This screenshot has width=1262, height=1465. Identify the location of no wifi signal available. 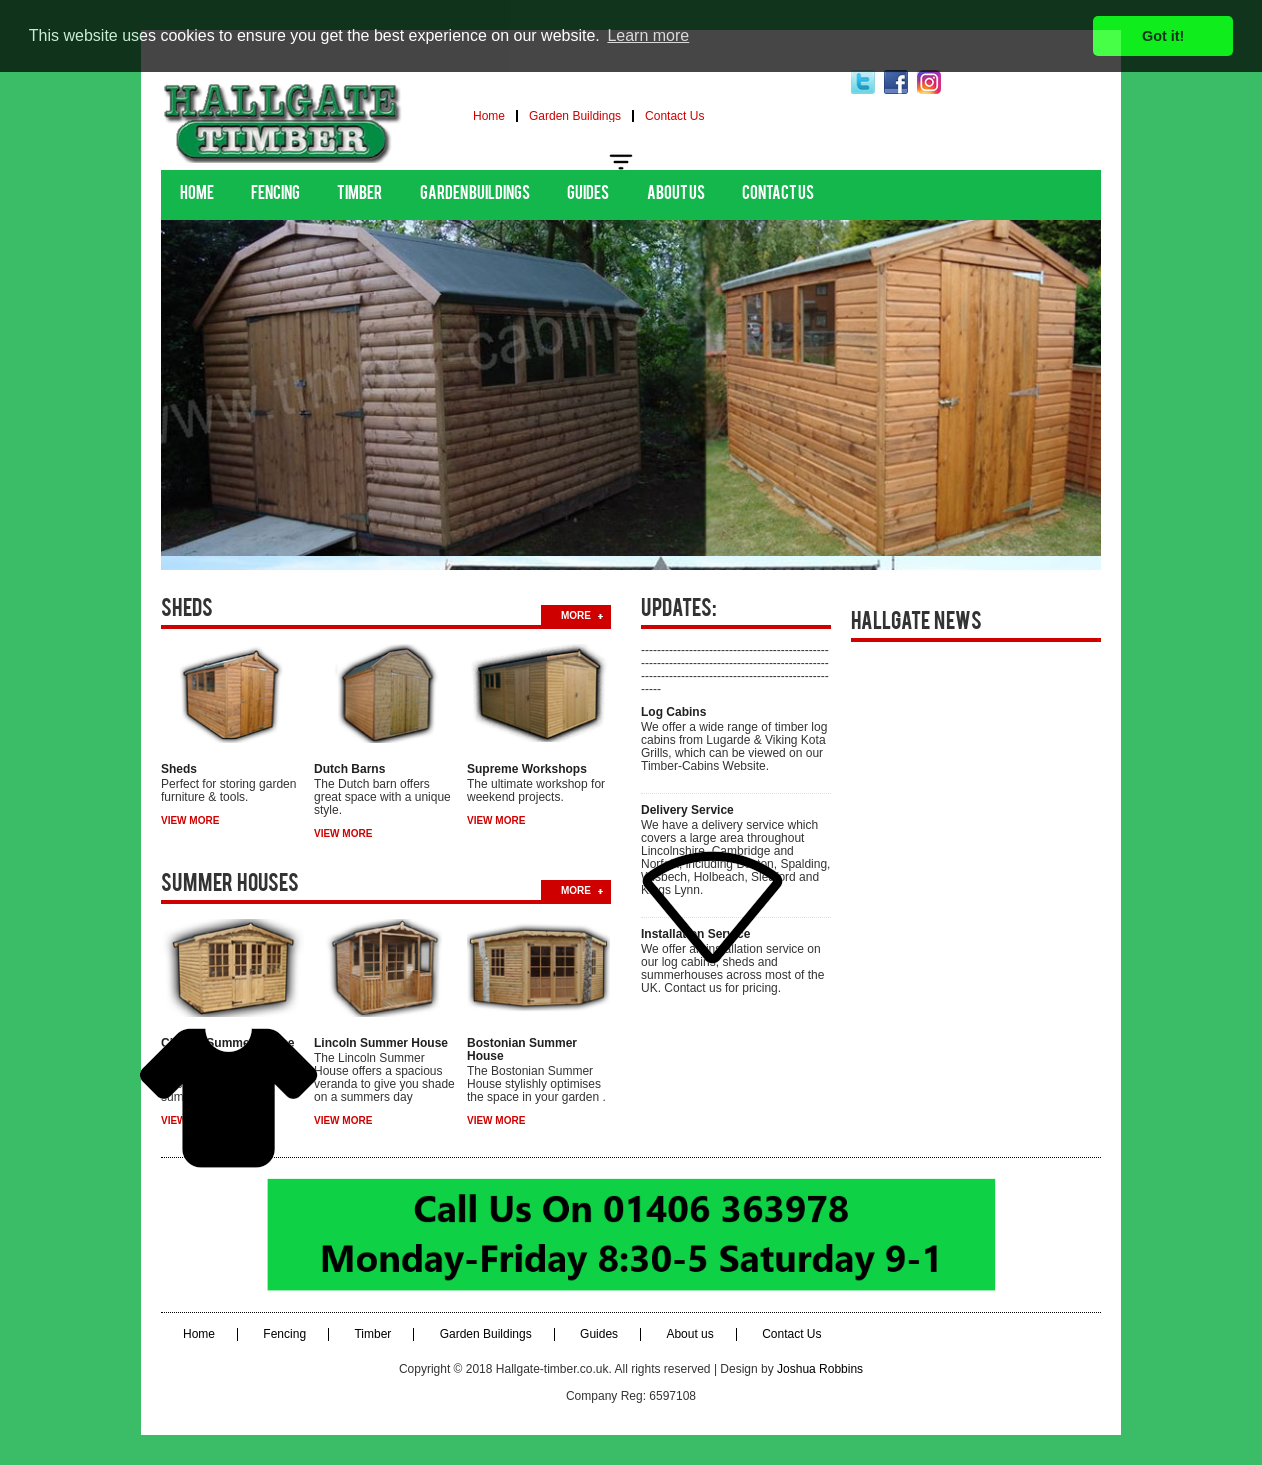
(712, 907).